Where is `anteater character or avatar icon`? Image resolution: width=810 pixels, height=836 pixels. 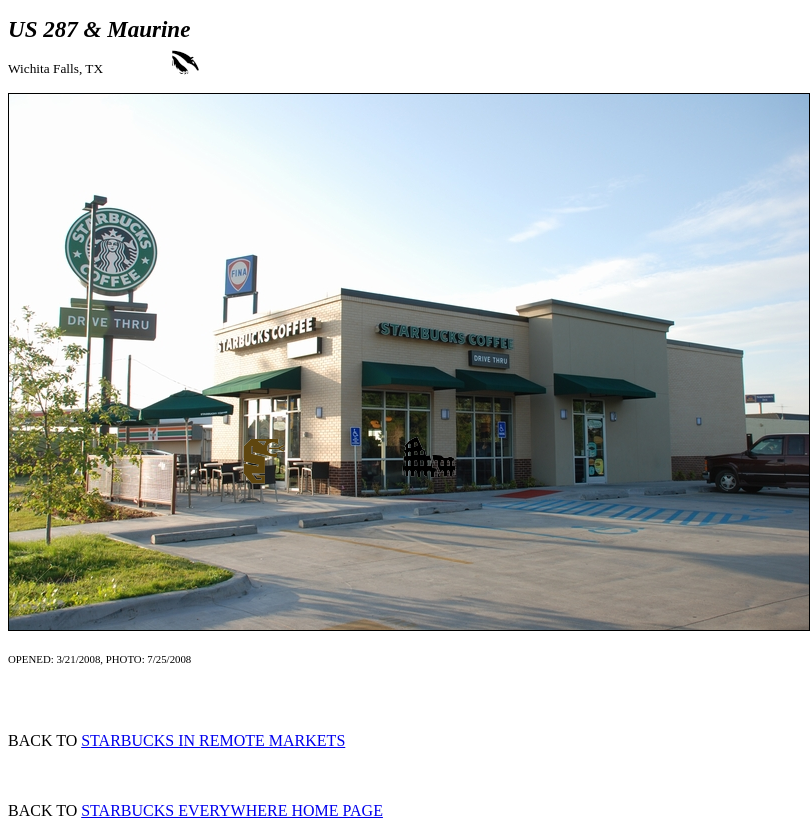
anteater character or avatar icon is located at coordinates (185, 62).